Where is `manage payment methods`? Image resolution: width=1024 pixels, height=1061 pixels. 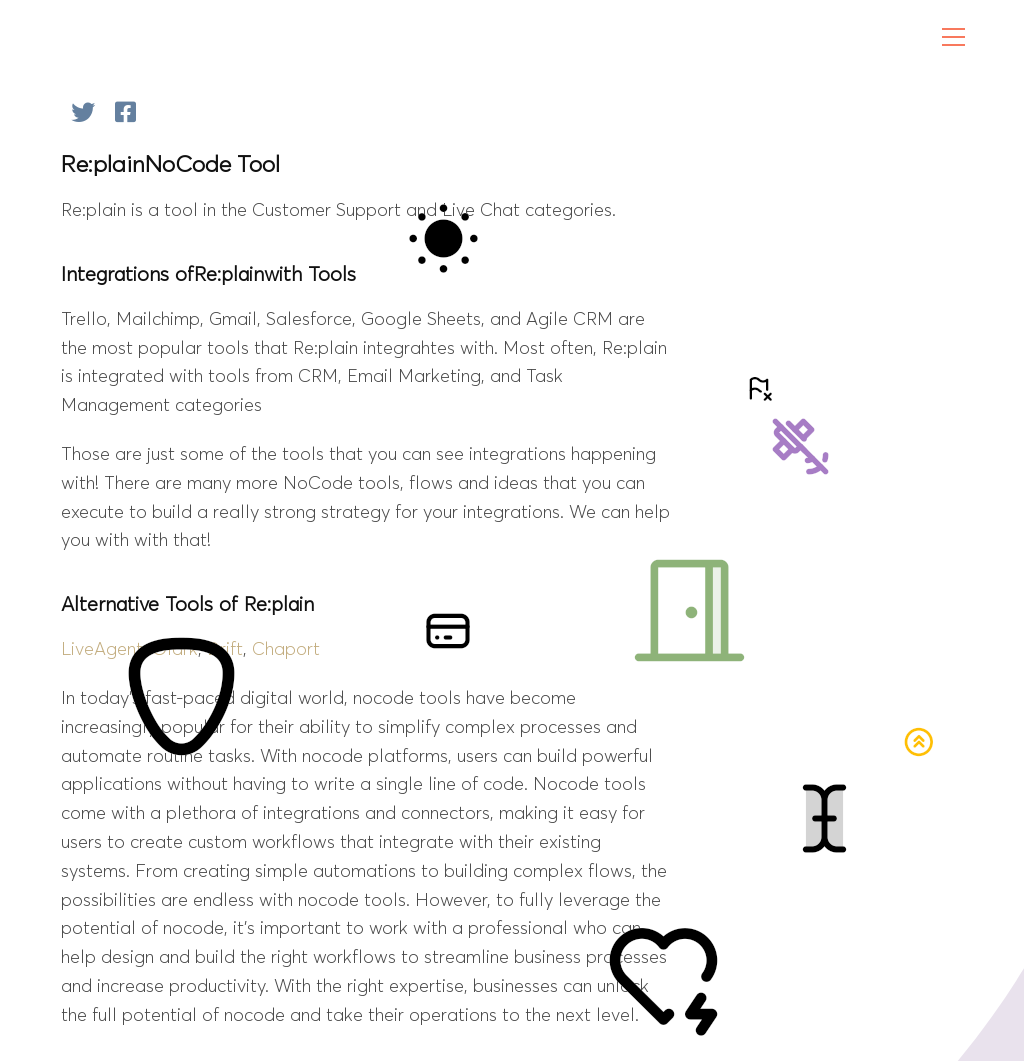 manage payment methods is located at coordinates (448, 631).